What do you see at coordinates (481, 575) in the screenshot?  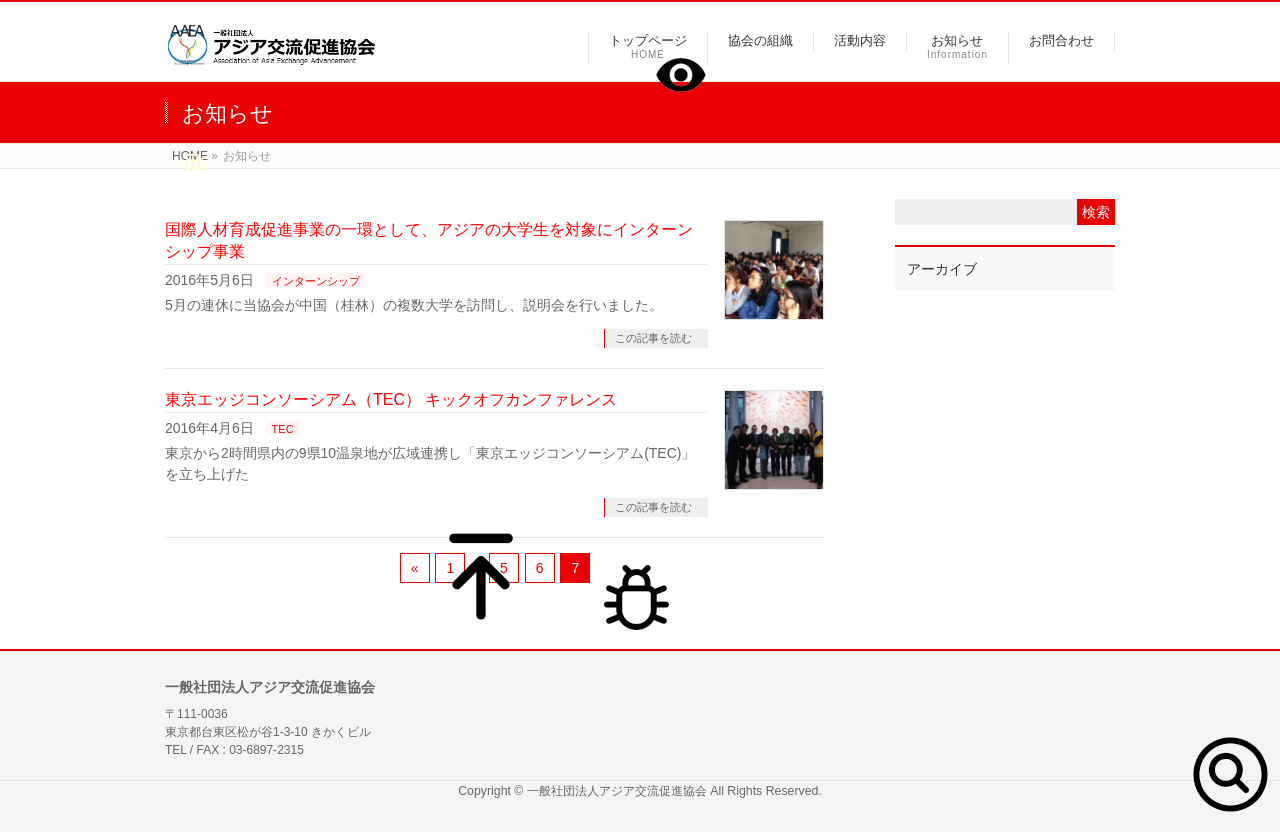 I see `move item to top of list` at bounding box center [481, 575].